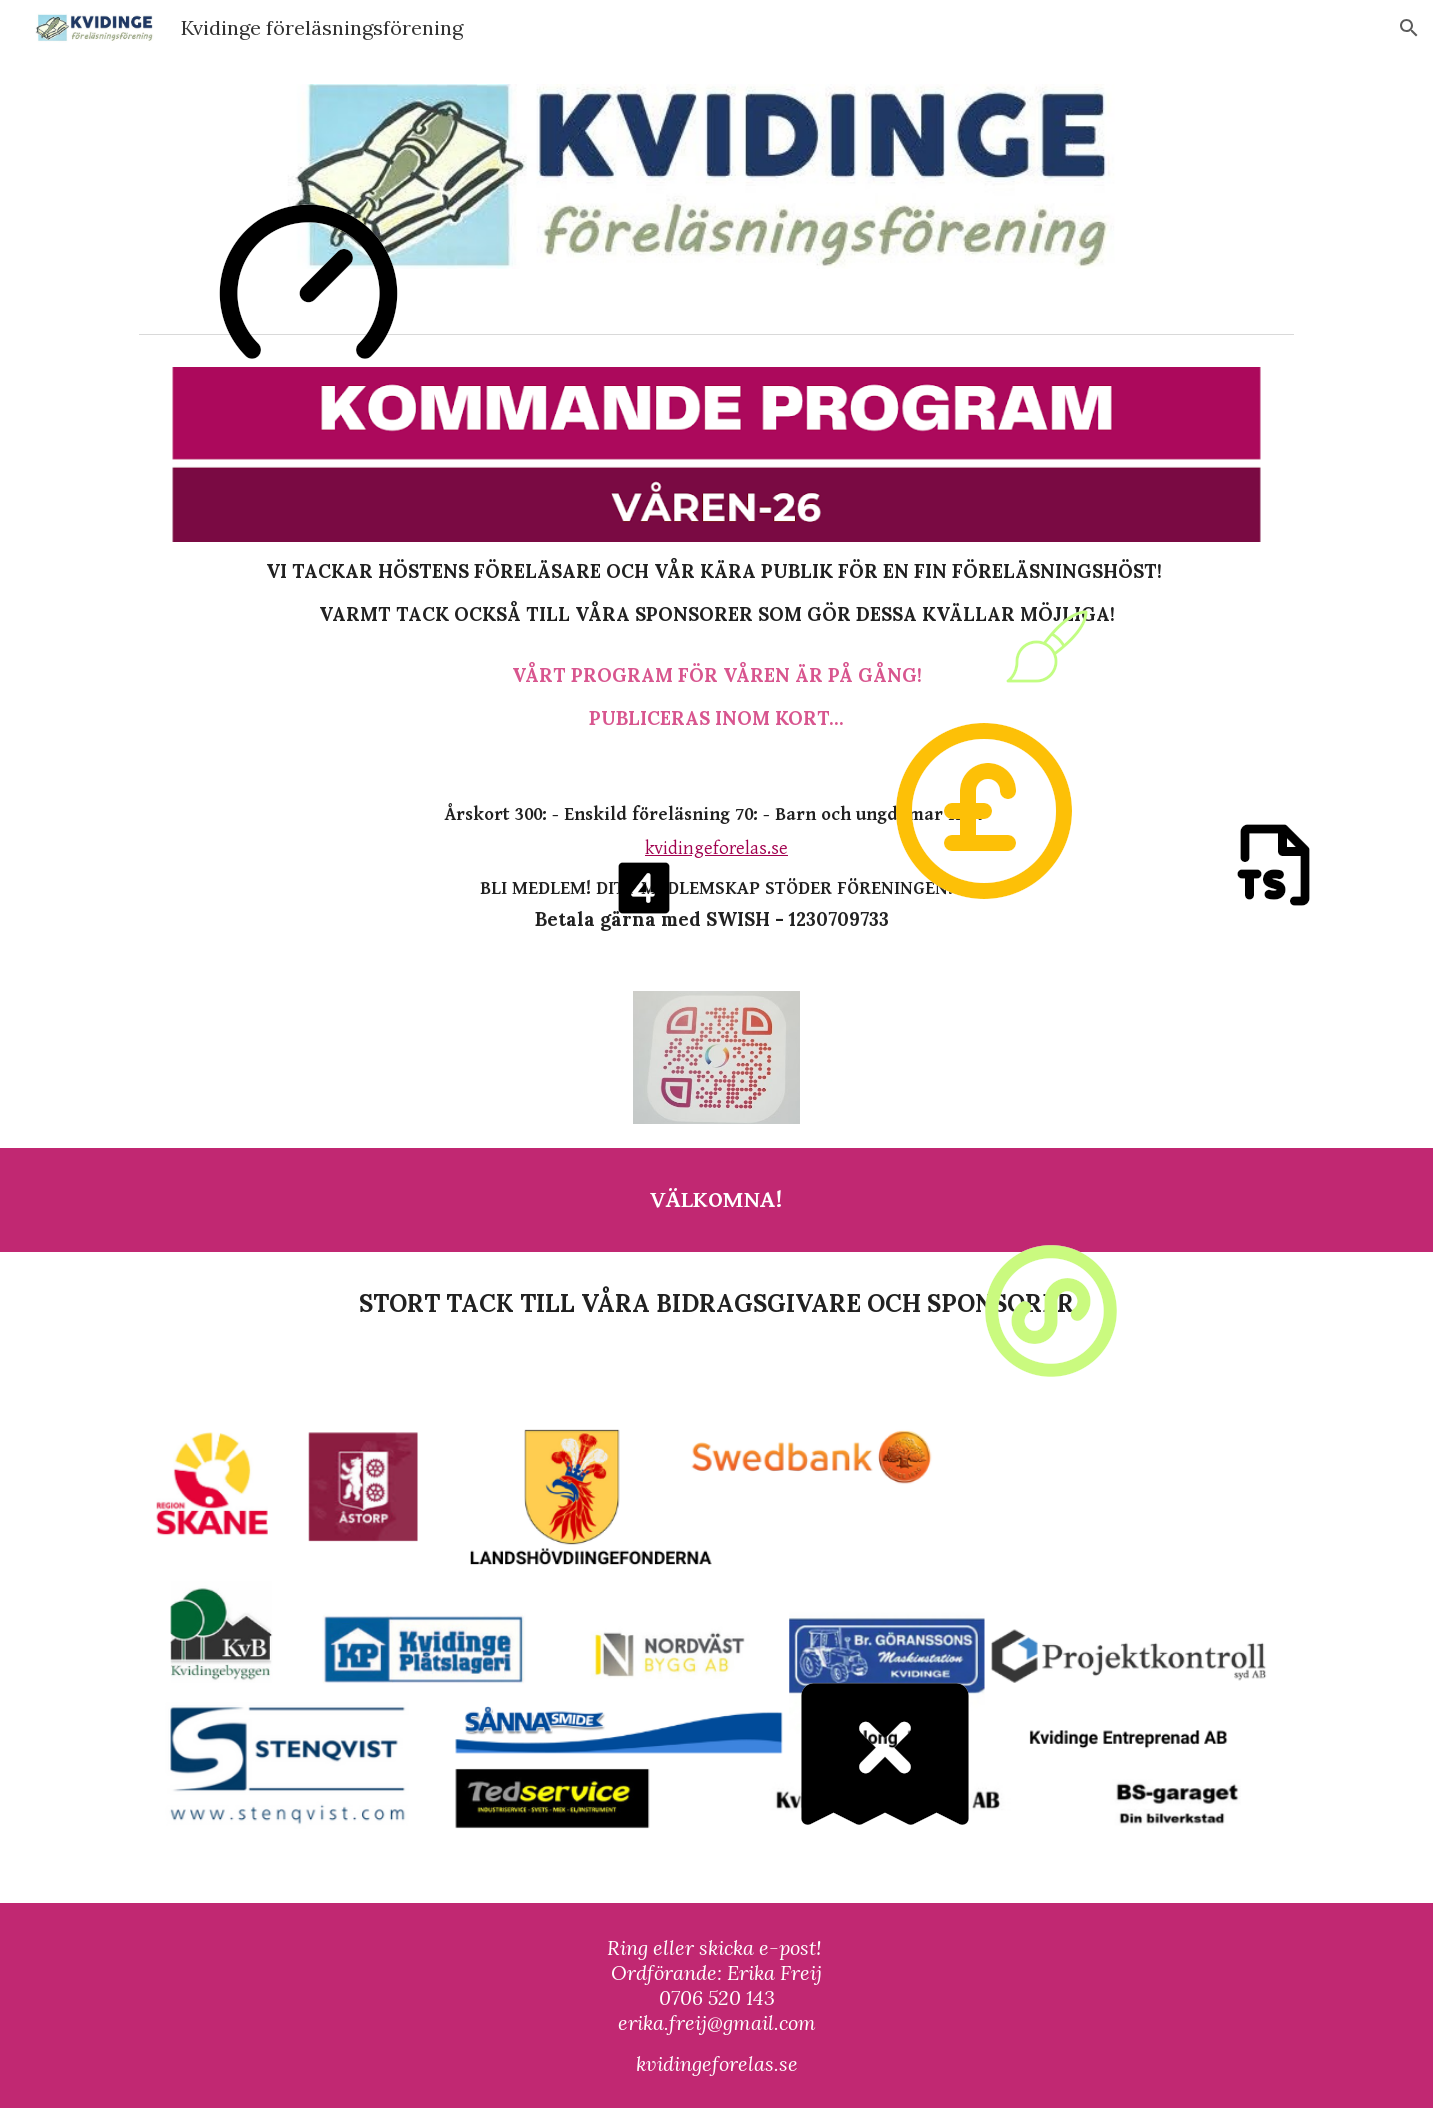  I want to click on select or navigate to item number four, so click(644, 888).